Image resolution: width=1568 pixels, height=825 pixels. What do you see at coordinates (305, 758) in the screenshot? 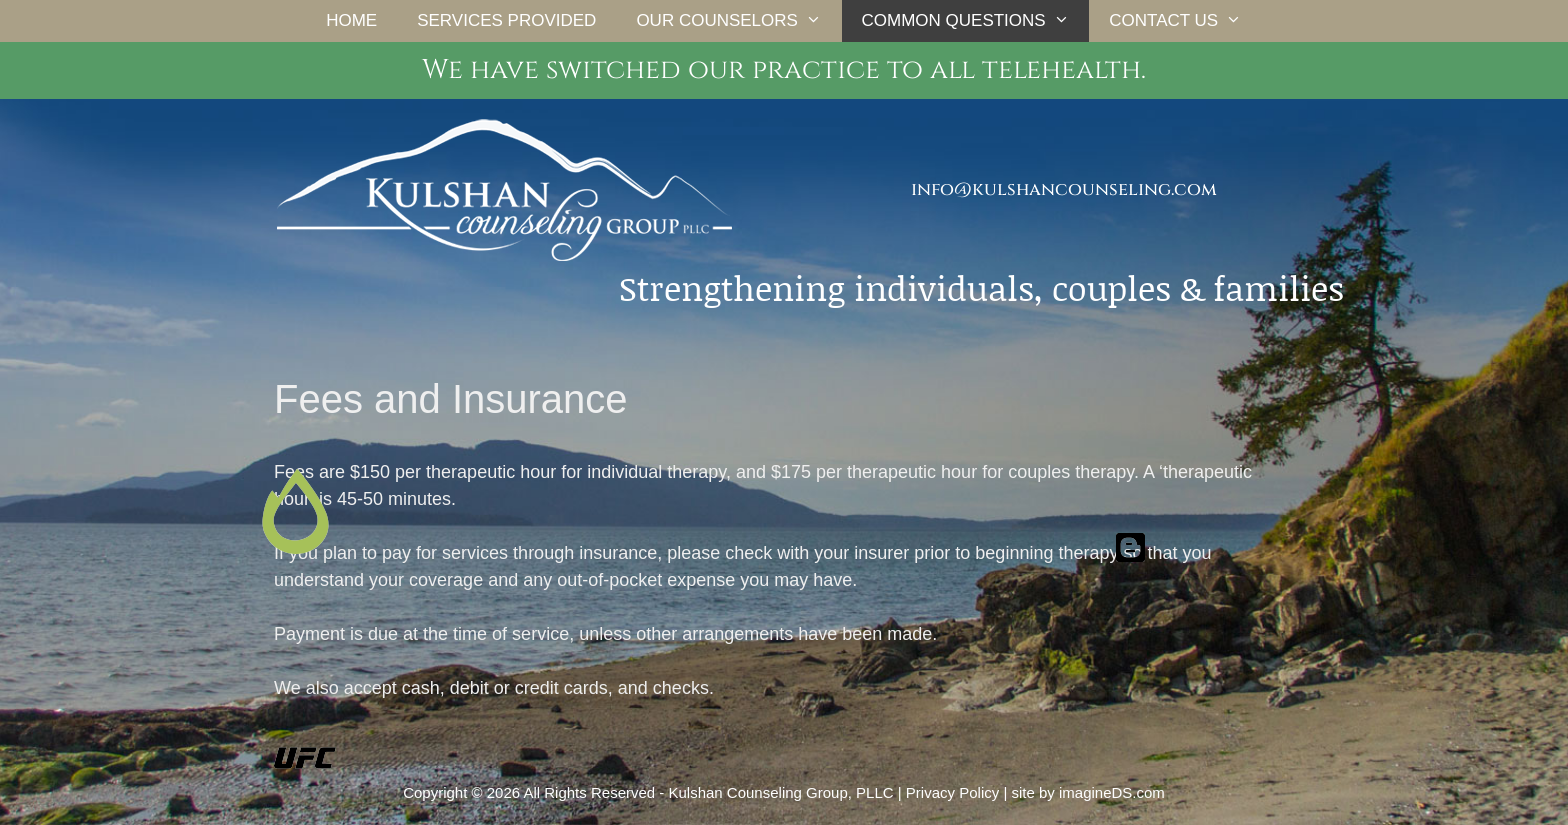
I see `UFC brand logo` at bounding box center [305, 758].